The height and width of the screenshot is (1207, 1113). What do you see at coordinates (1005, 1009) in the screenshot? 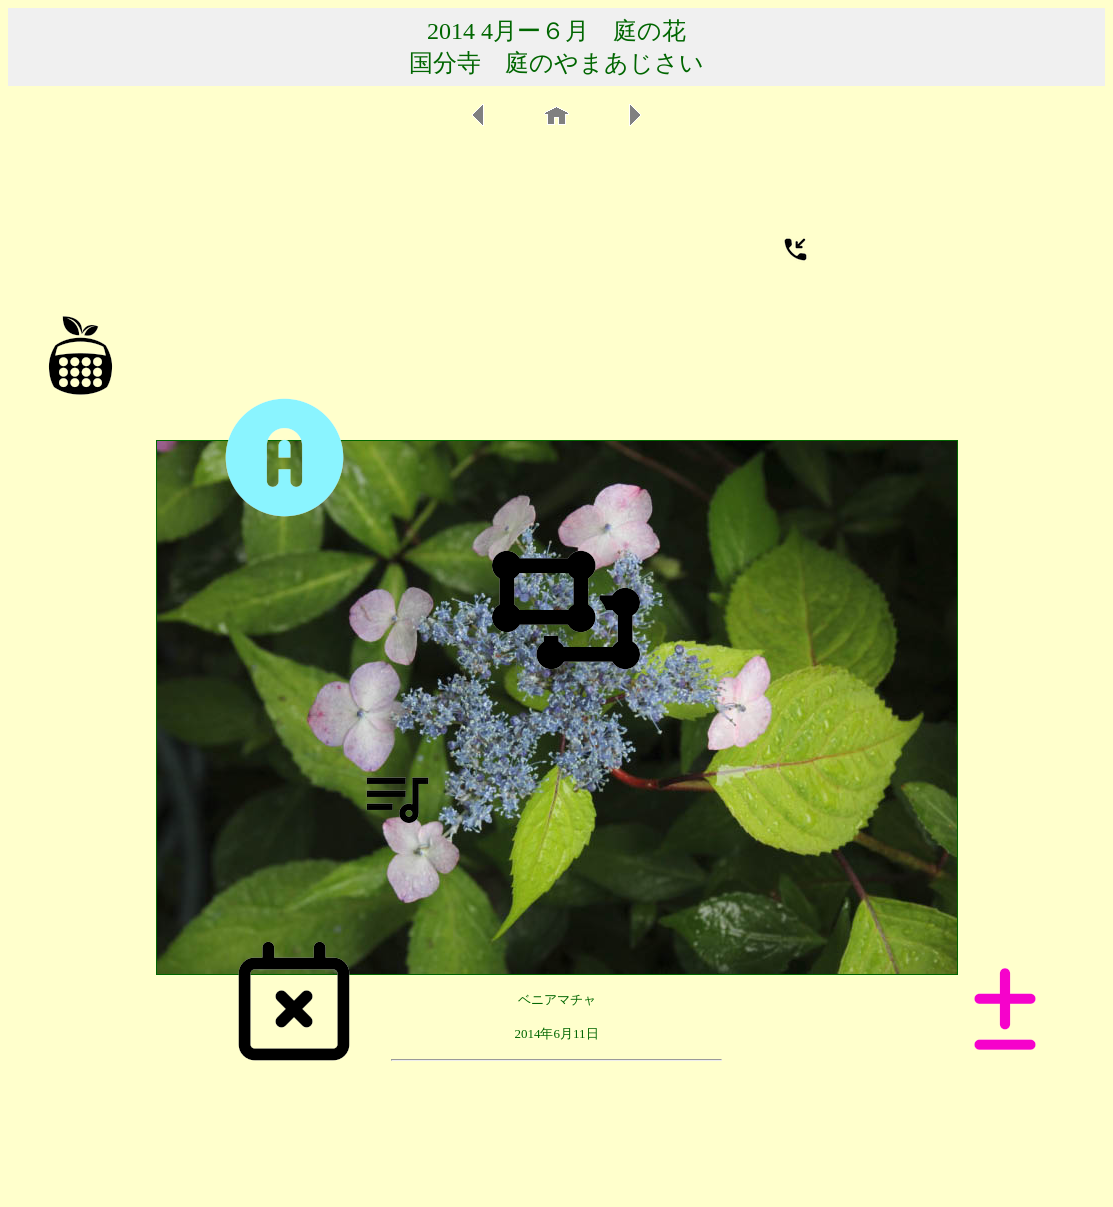
I see `toggle between adding and subtracting values` at bounding box center [1005, 1009].